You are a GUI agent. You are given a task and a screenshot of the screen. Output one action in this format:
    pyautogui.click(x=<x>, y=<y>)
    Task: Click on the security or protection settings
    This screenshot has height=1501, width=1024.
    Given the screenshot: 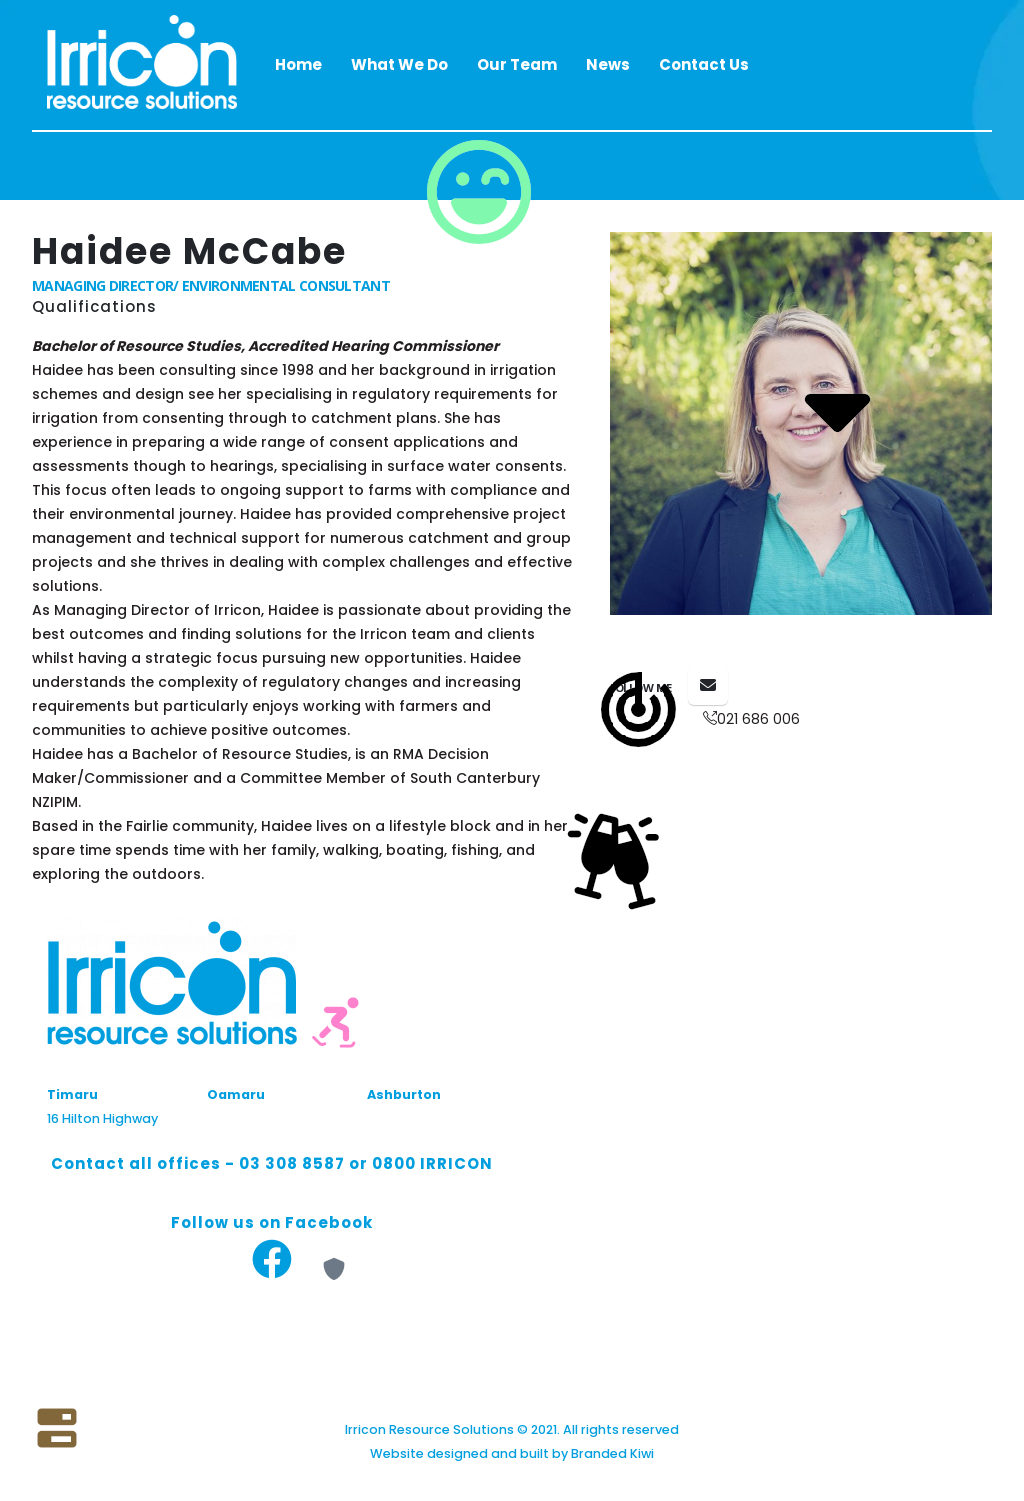 What is the action you would take?
    pyautogui.click(x=334, y=1269)
    